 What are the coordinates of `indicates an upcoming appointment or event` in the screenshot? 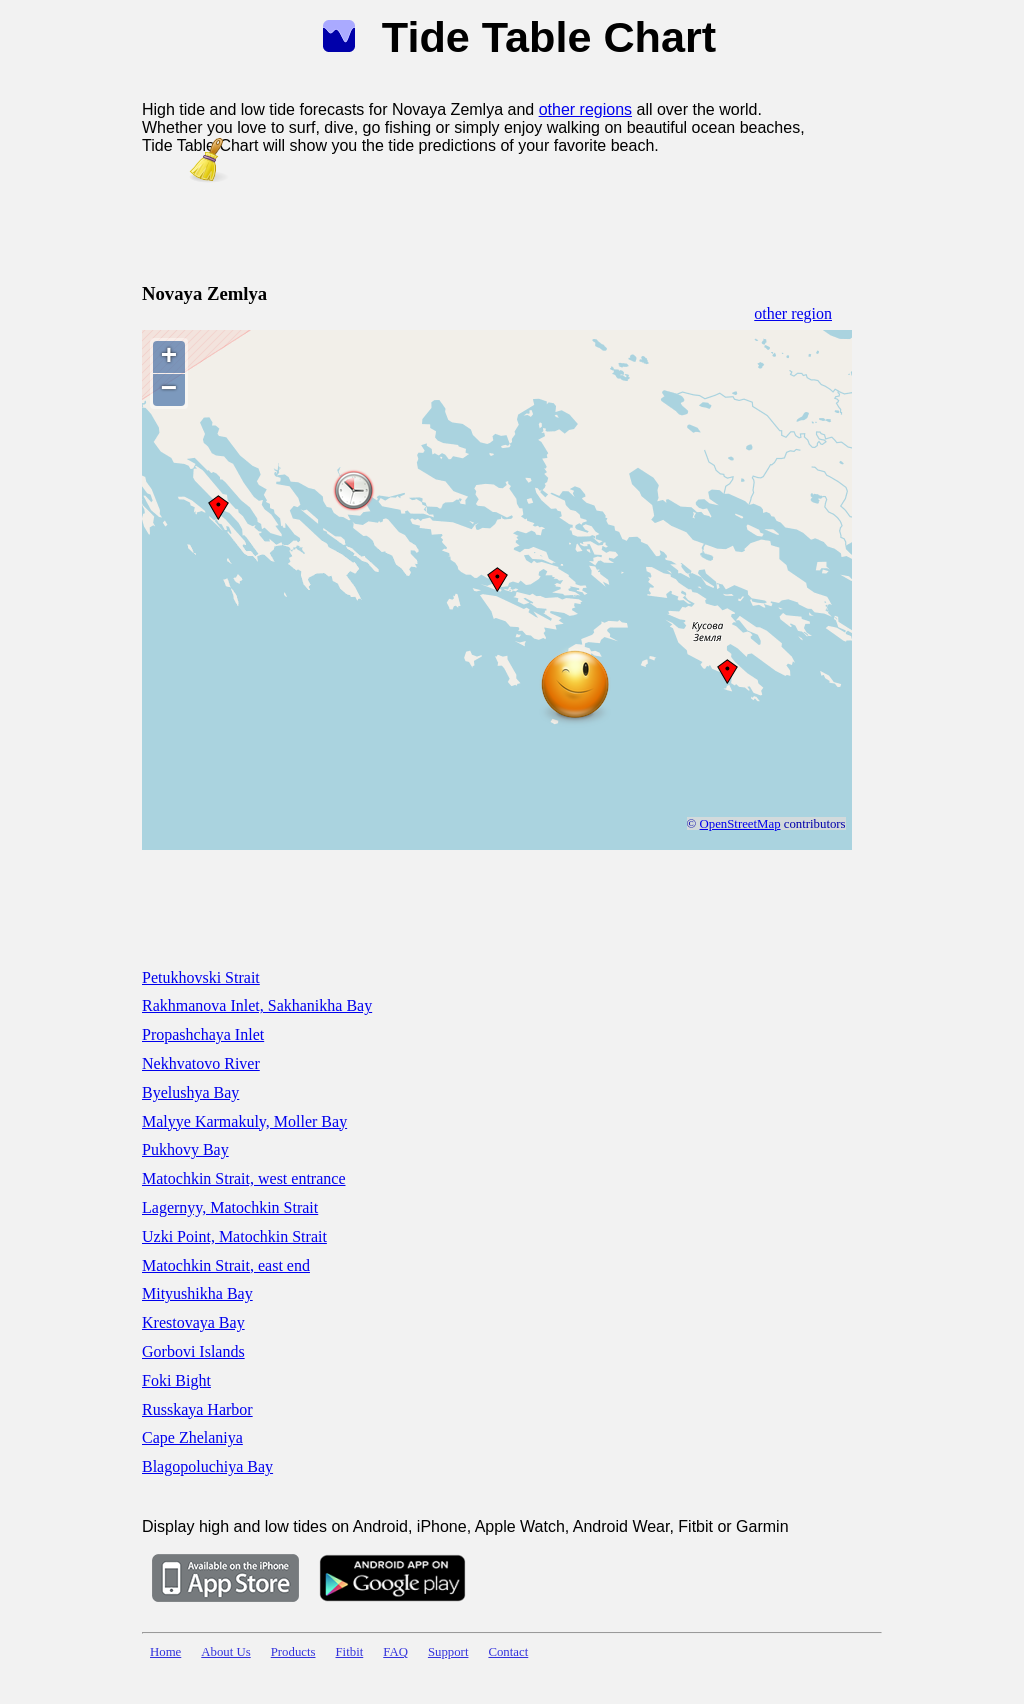 It's located at (354, 490).